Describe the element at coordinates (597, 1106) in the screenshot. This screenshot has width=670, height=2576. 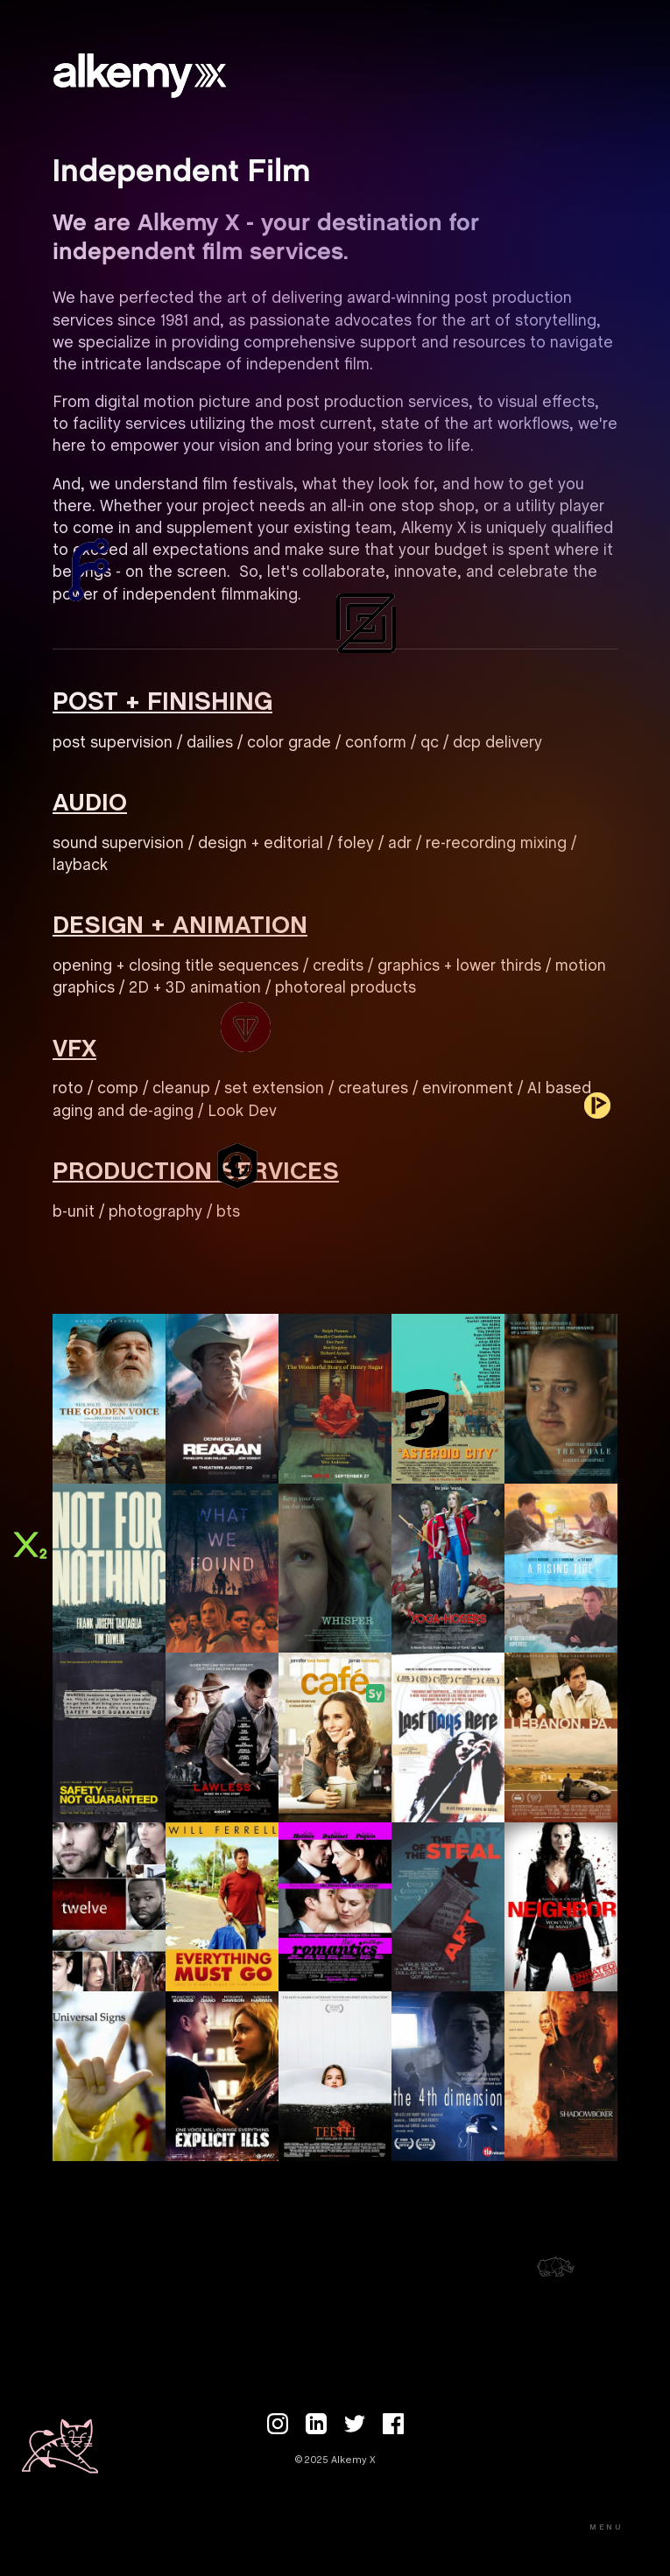
I see `open picarto.tv streaming platform` at that location.